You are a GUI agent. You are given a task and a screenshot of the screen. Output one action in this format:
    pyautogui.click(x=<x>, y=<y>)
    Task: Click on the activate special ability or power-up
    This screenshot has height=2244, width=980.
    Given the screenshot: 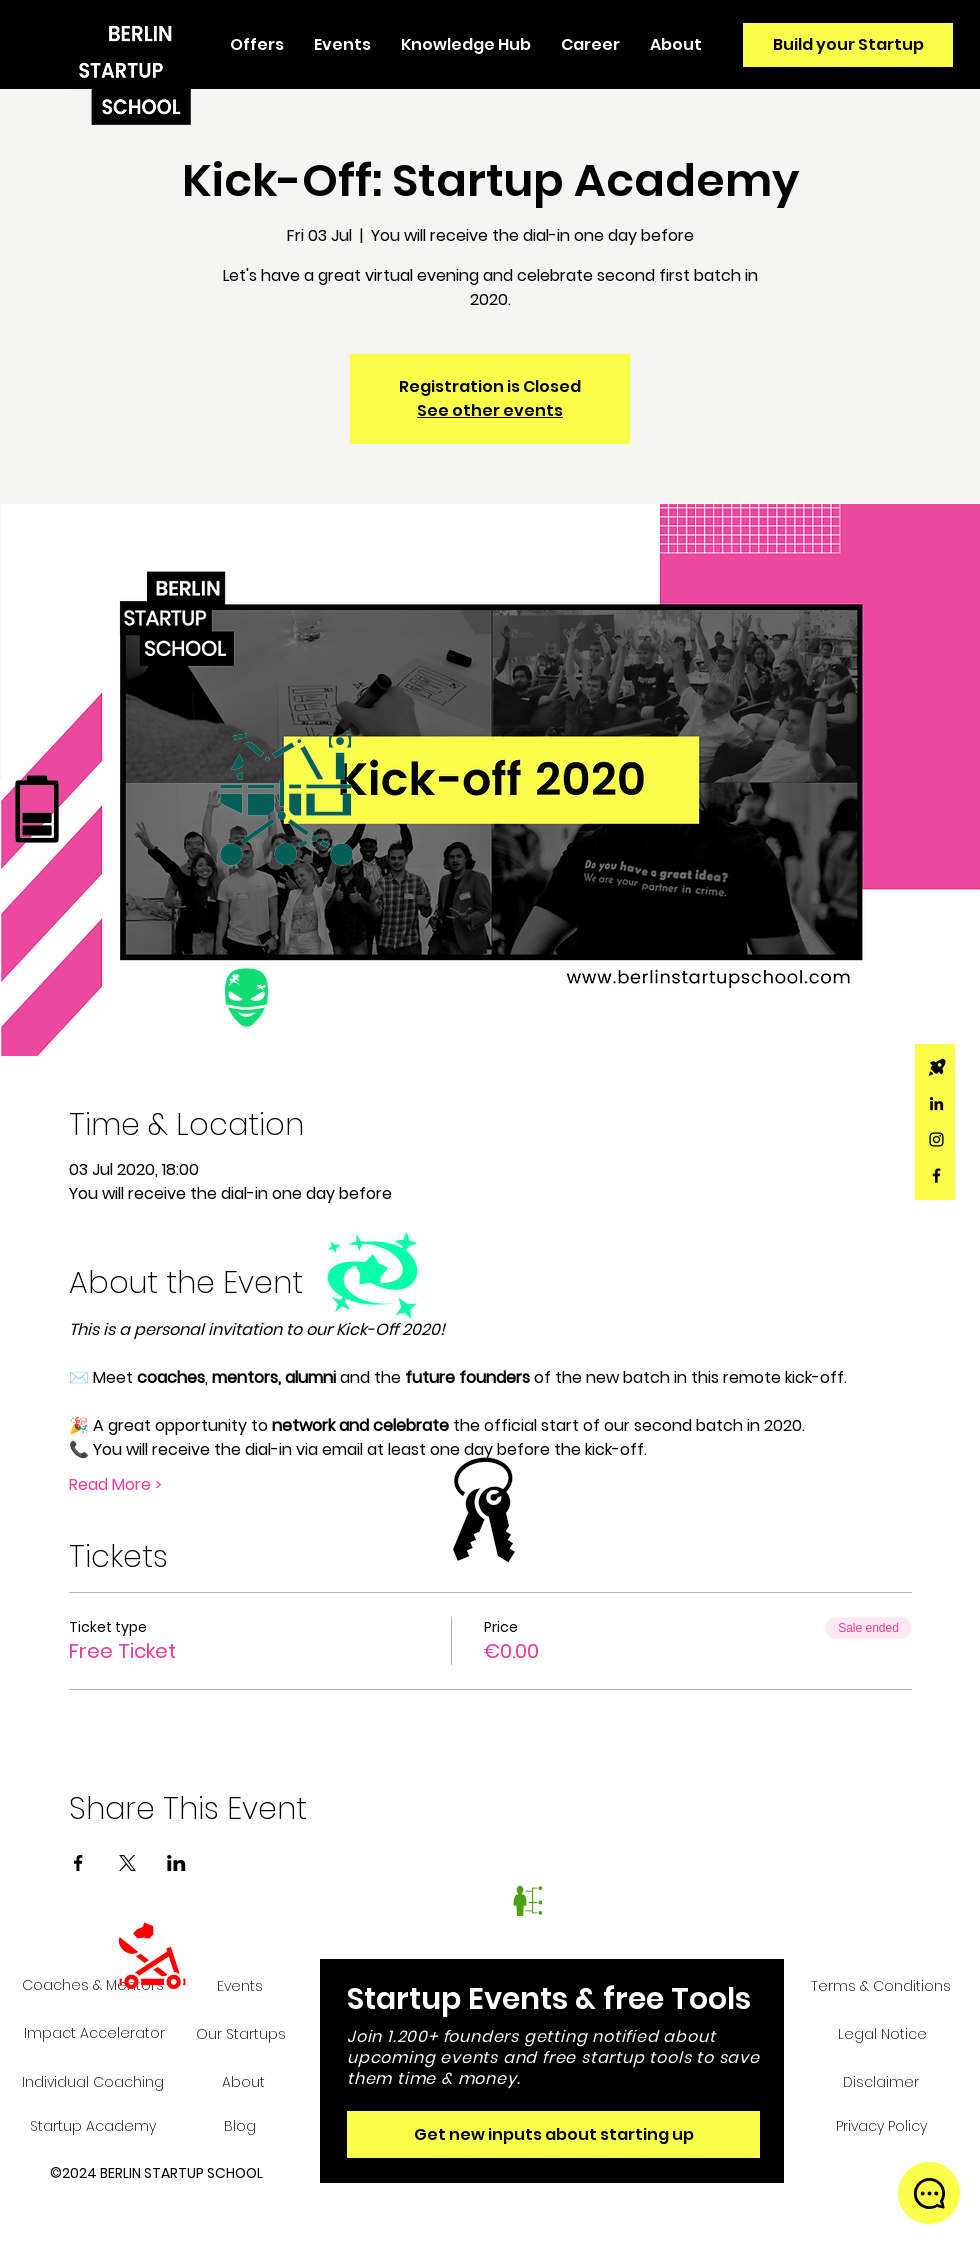 What is the action you would take?
    pyautogui.click(x=372, y=1274)
    